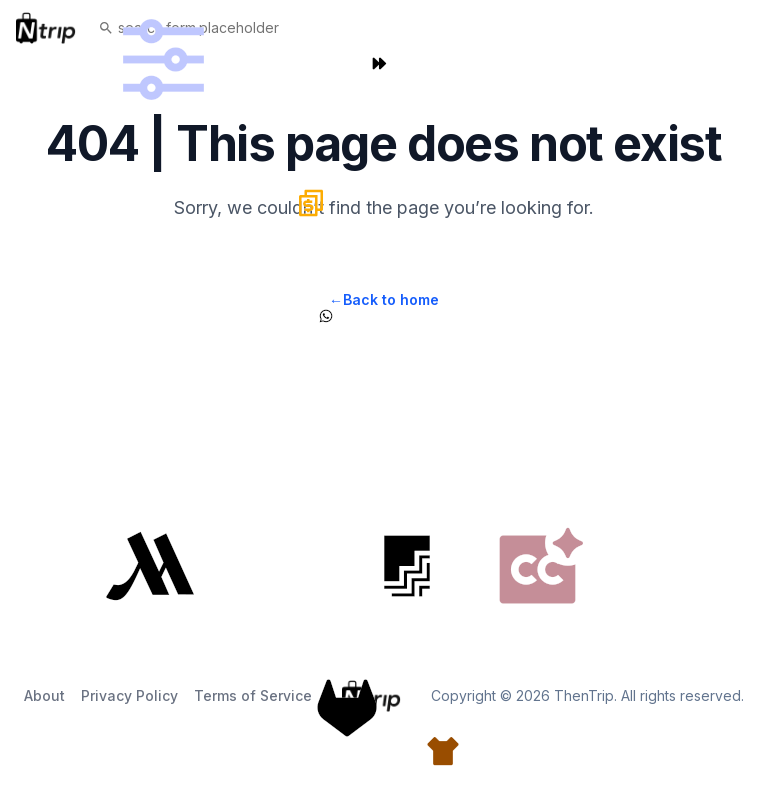  What do you see at coordinates (378, 63) in the screenshot?
I see `skip to the next track` at bounding box center [378, 63].